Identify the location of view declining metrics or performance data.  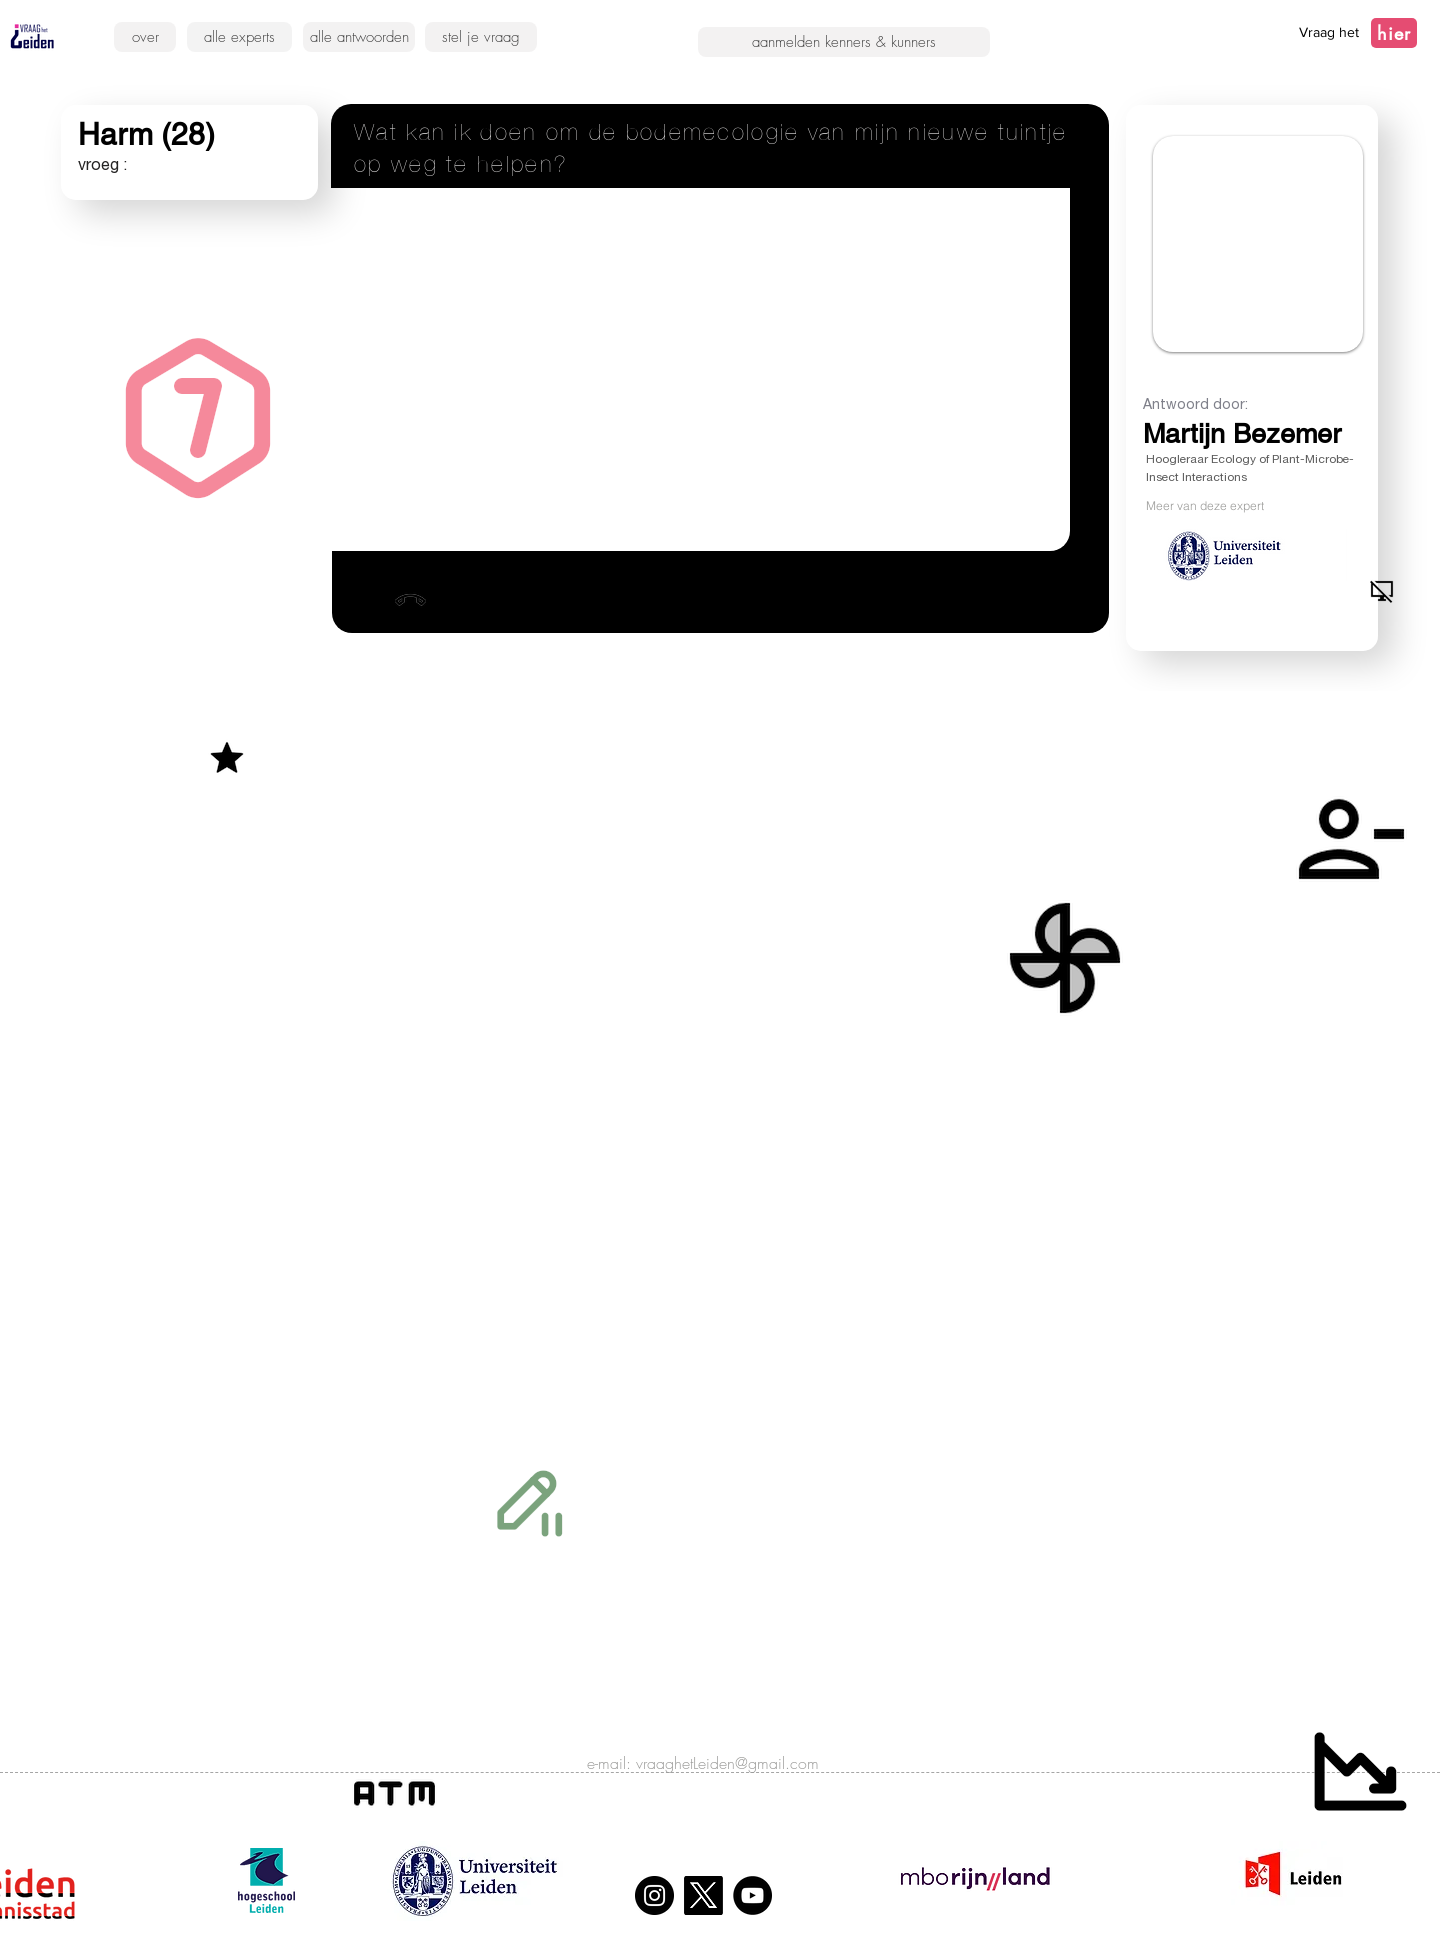
(1360, 1771).